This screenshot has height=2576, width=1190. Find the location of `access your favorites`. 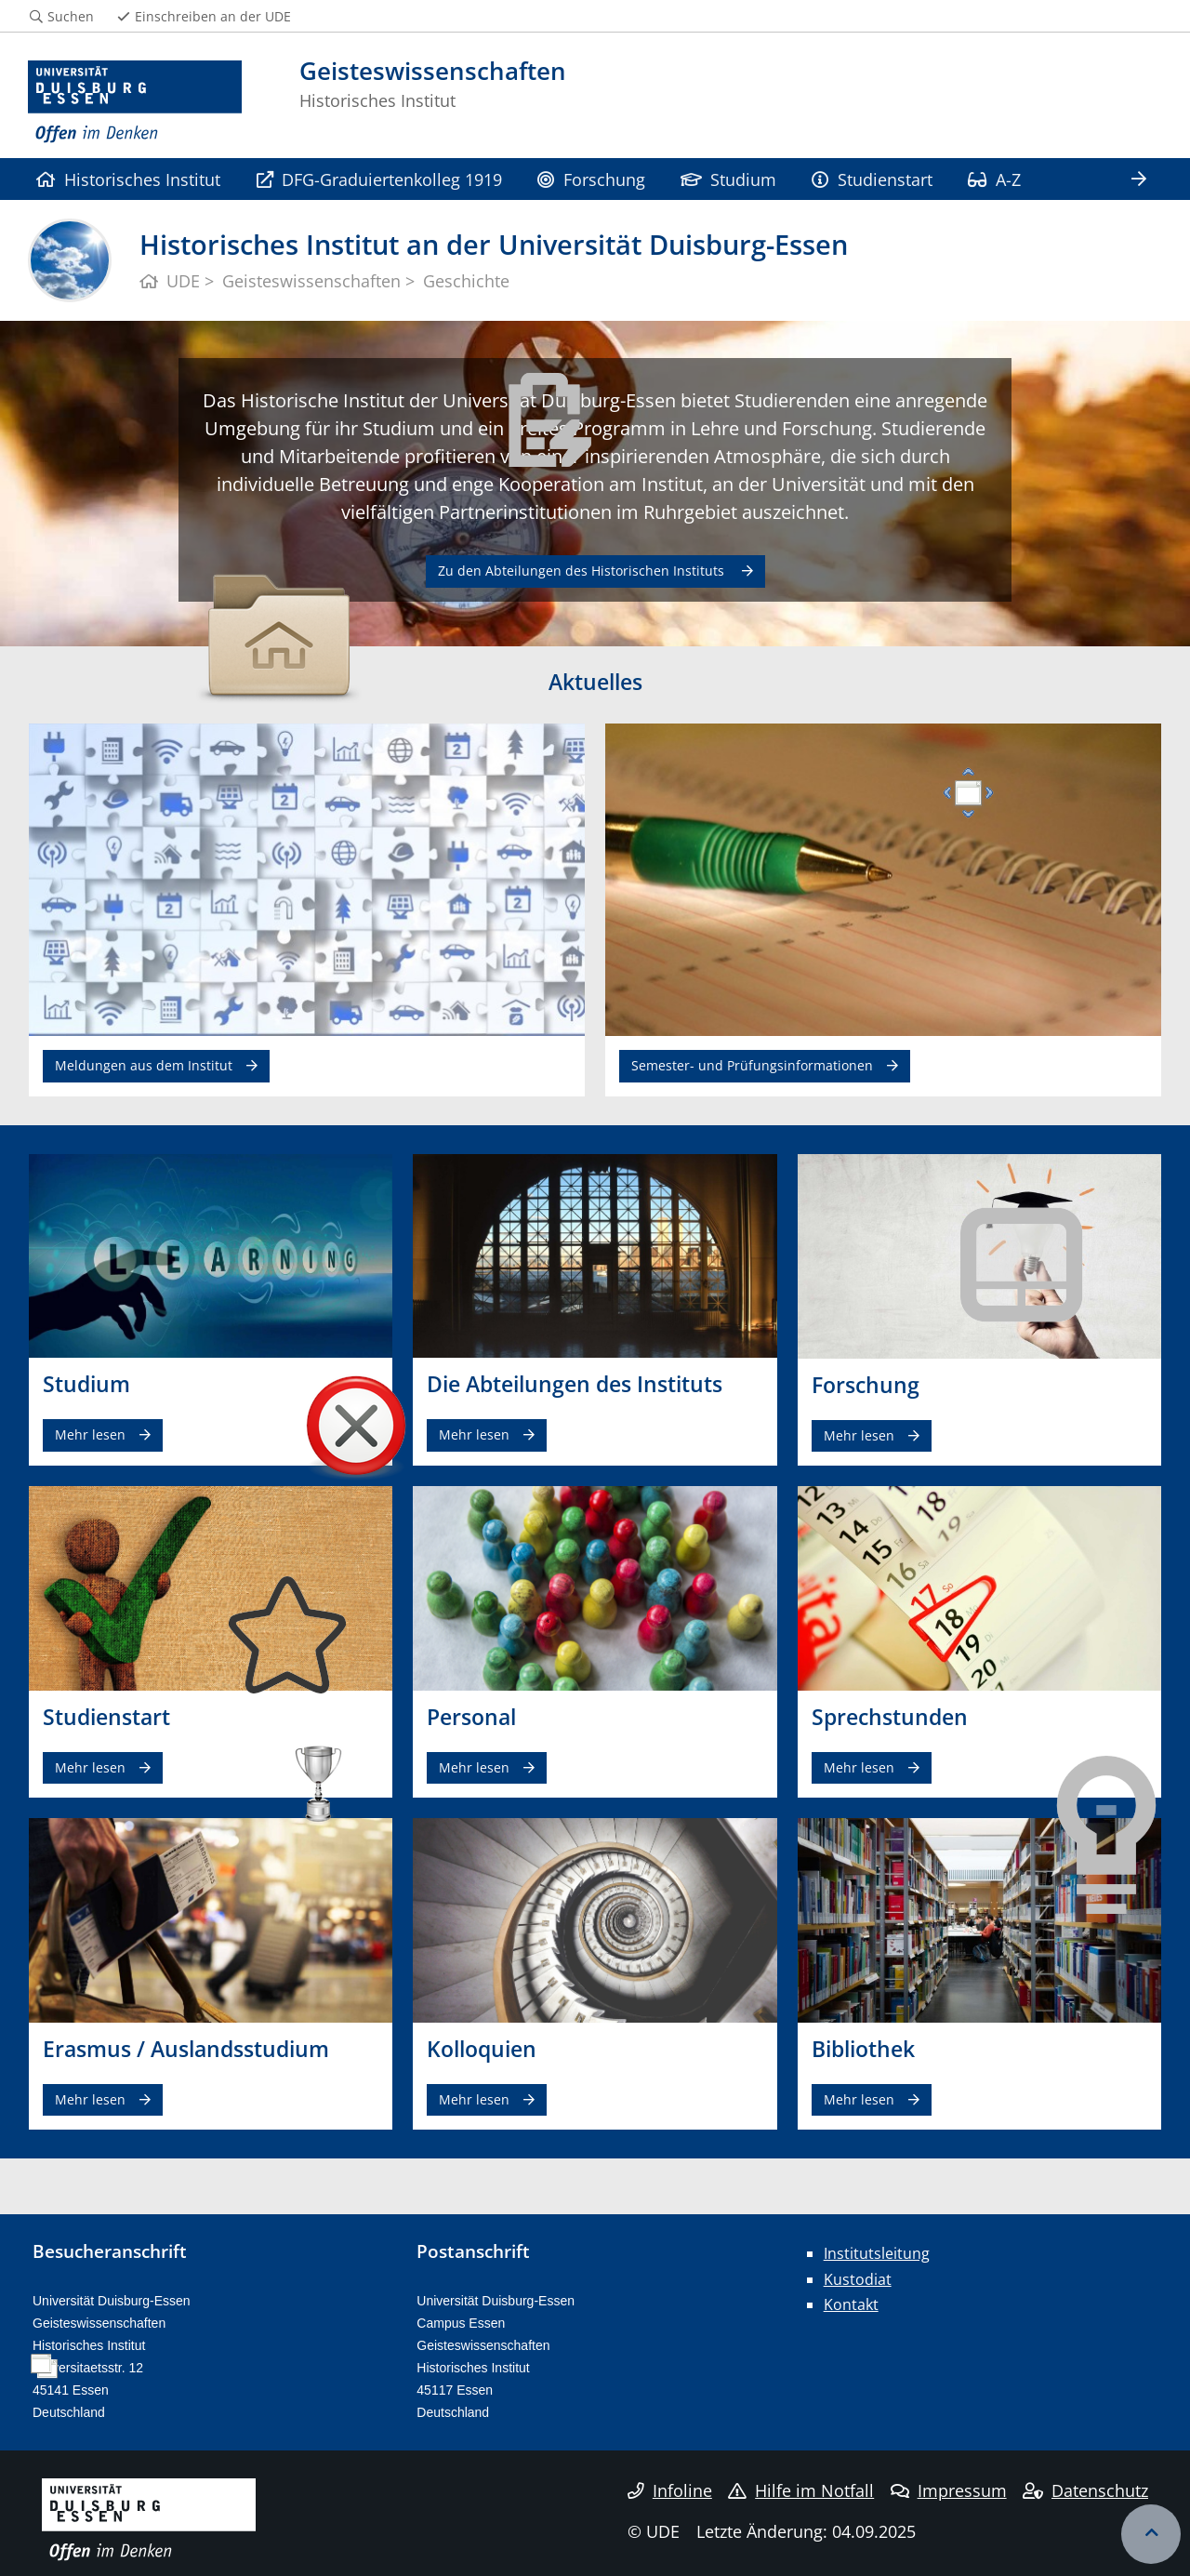

access your favorites is located at coordinates (287, 1635).